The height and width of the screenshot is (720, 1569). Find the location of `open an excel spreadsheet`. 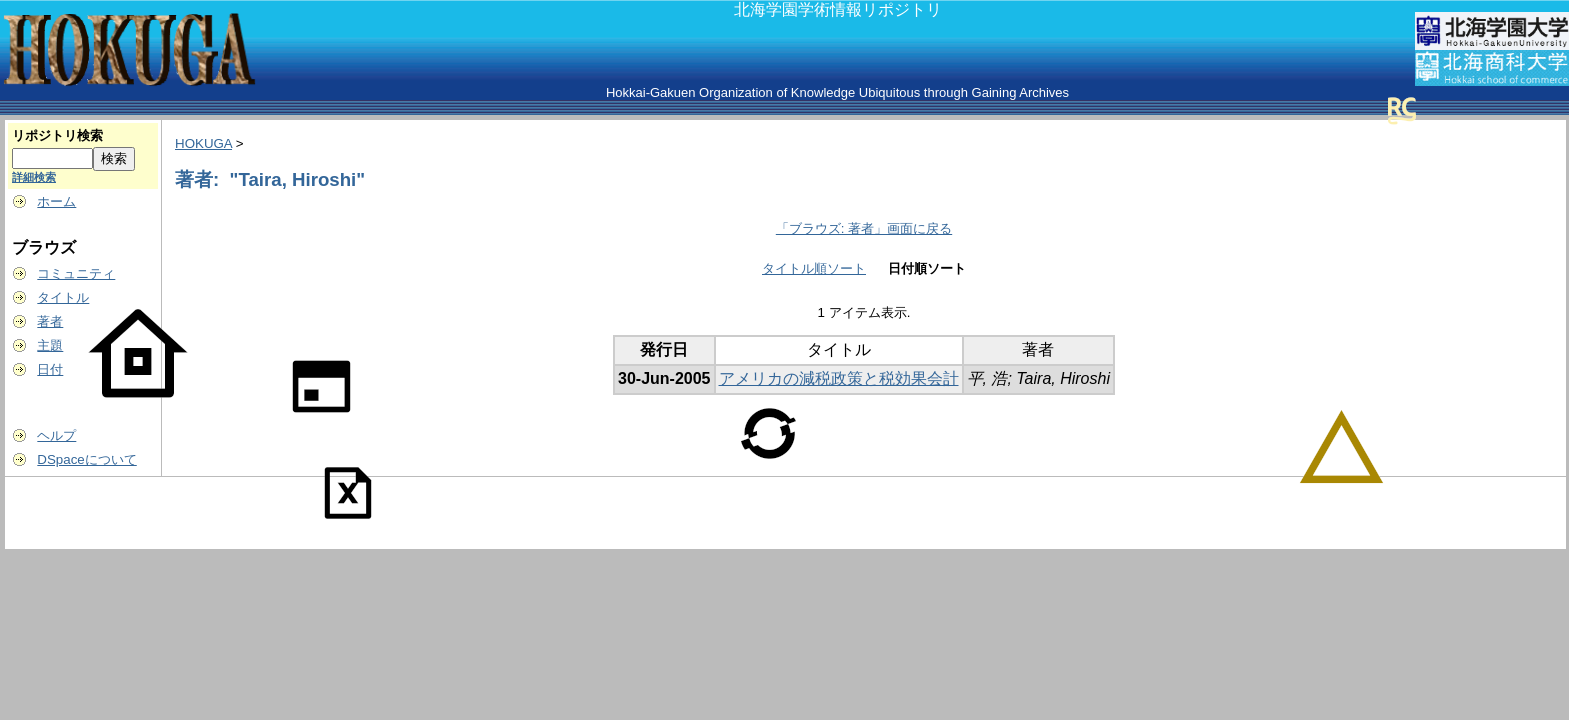

open an excel spreadsheet is located at coordinates (348, 493).